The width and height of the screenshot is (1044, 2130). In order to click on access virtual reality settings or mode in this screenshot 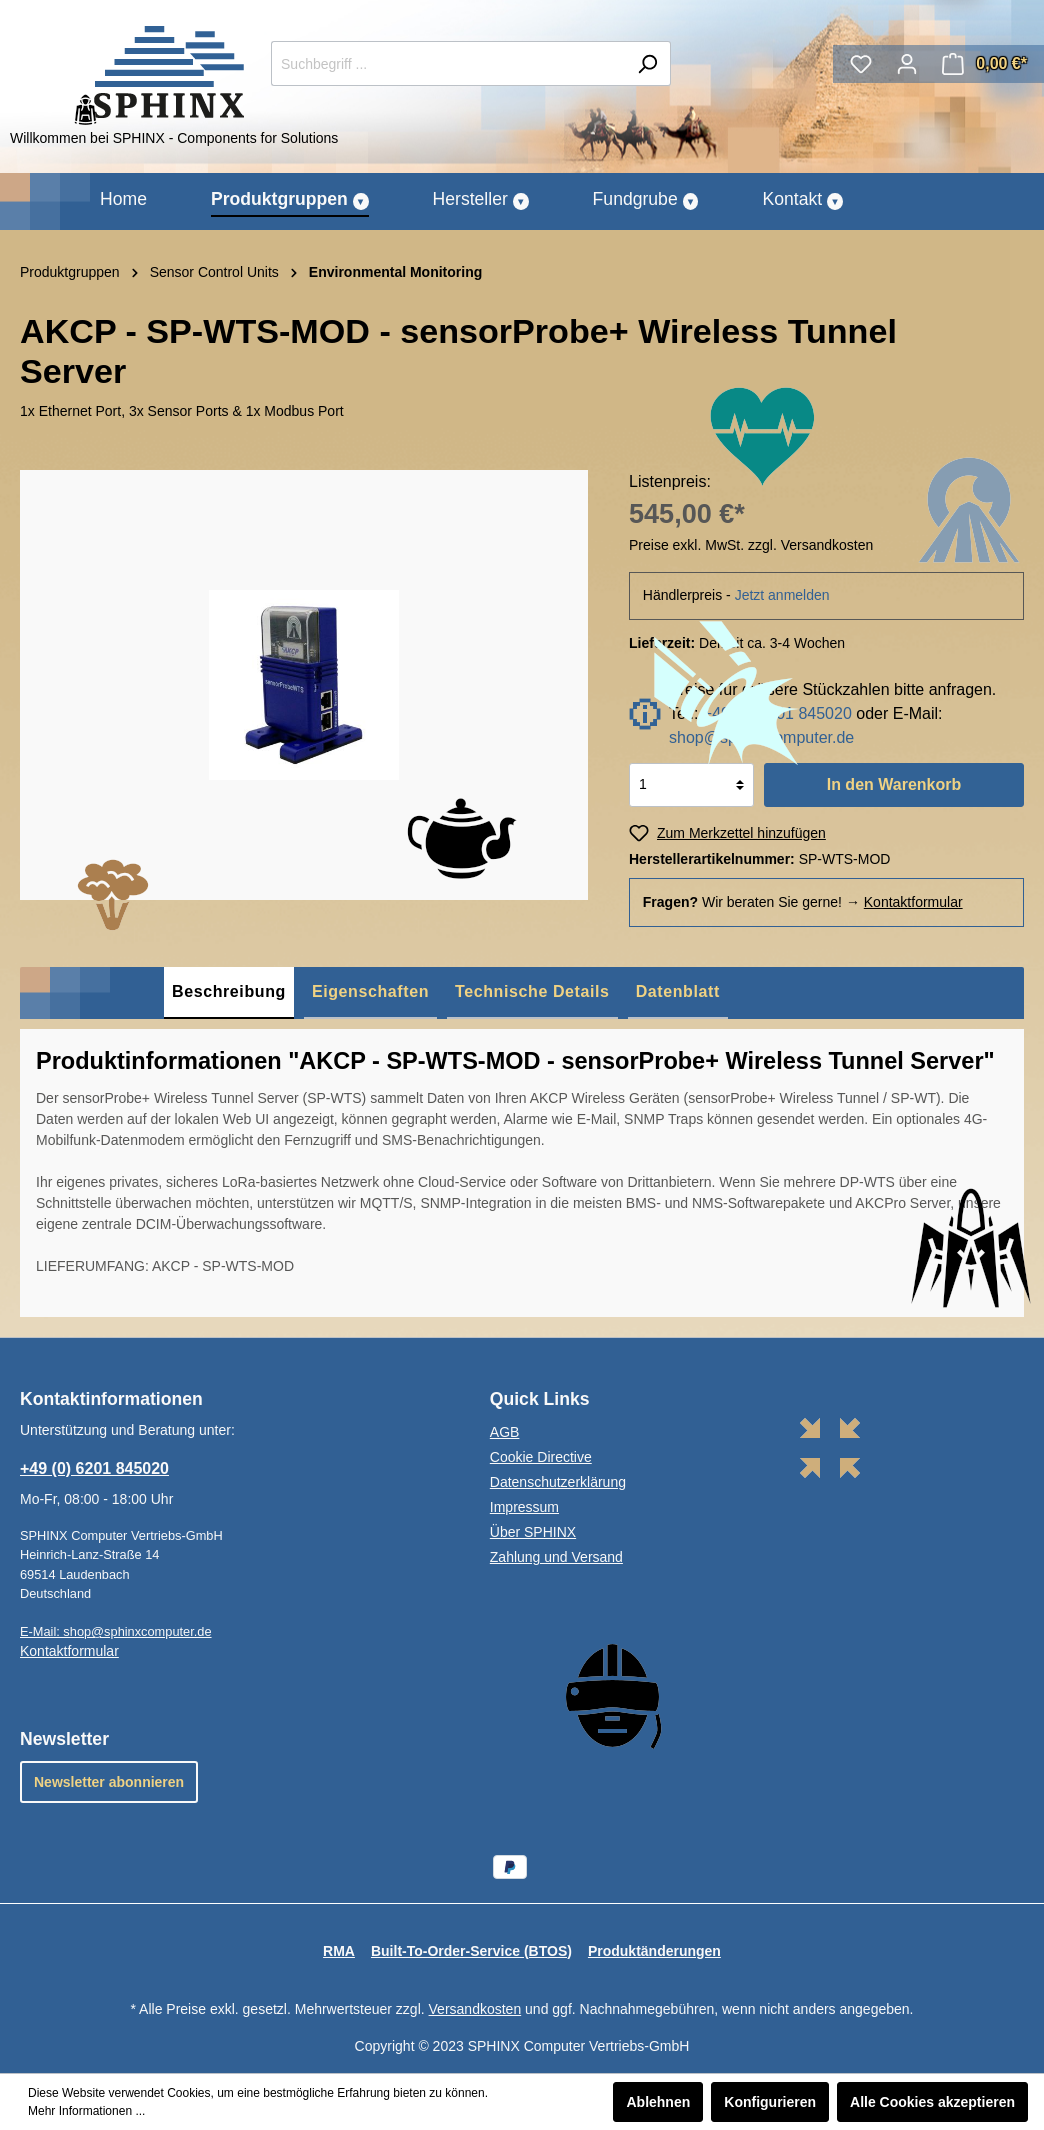, I will do `click(612, 1695)`.